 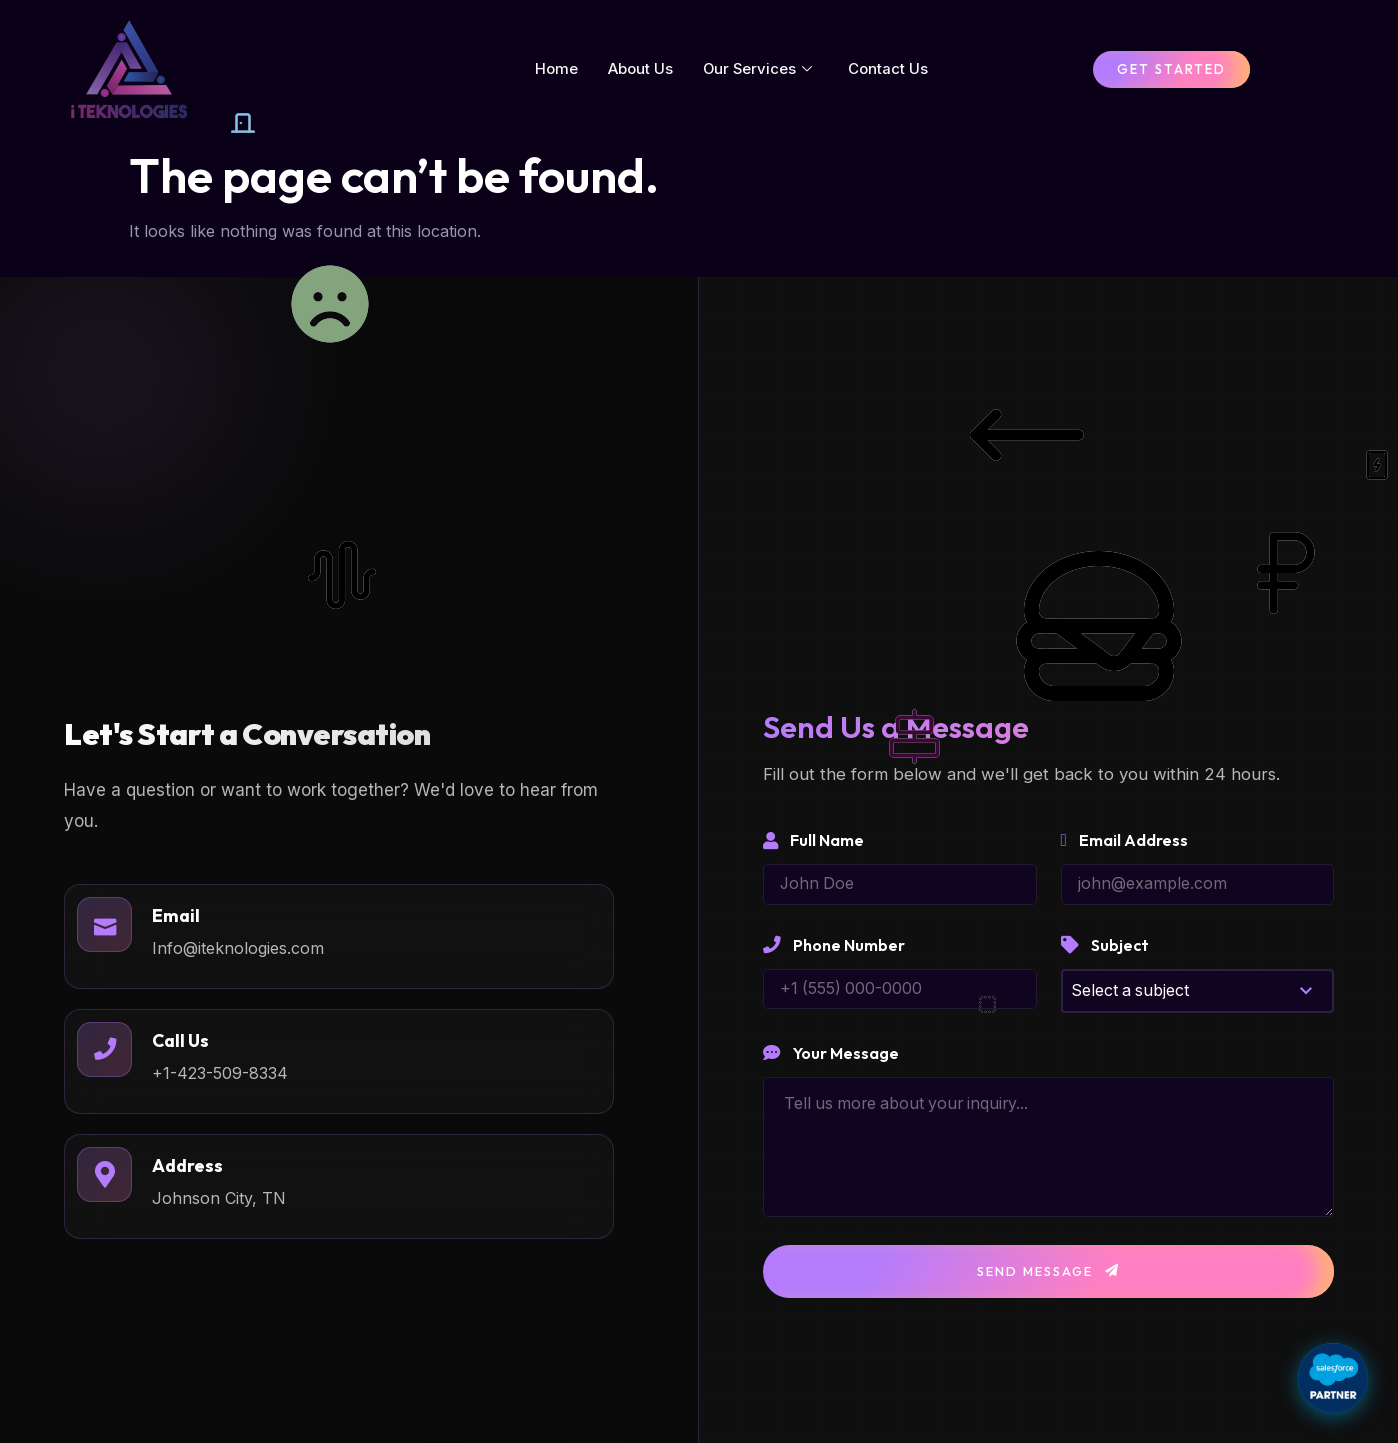 I want to click on select or define a region, so click(x=987, y=1004).